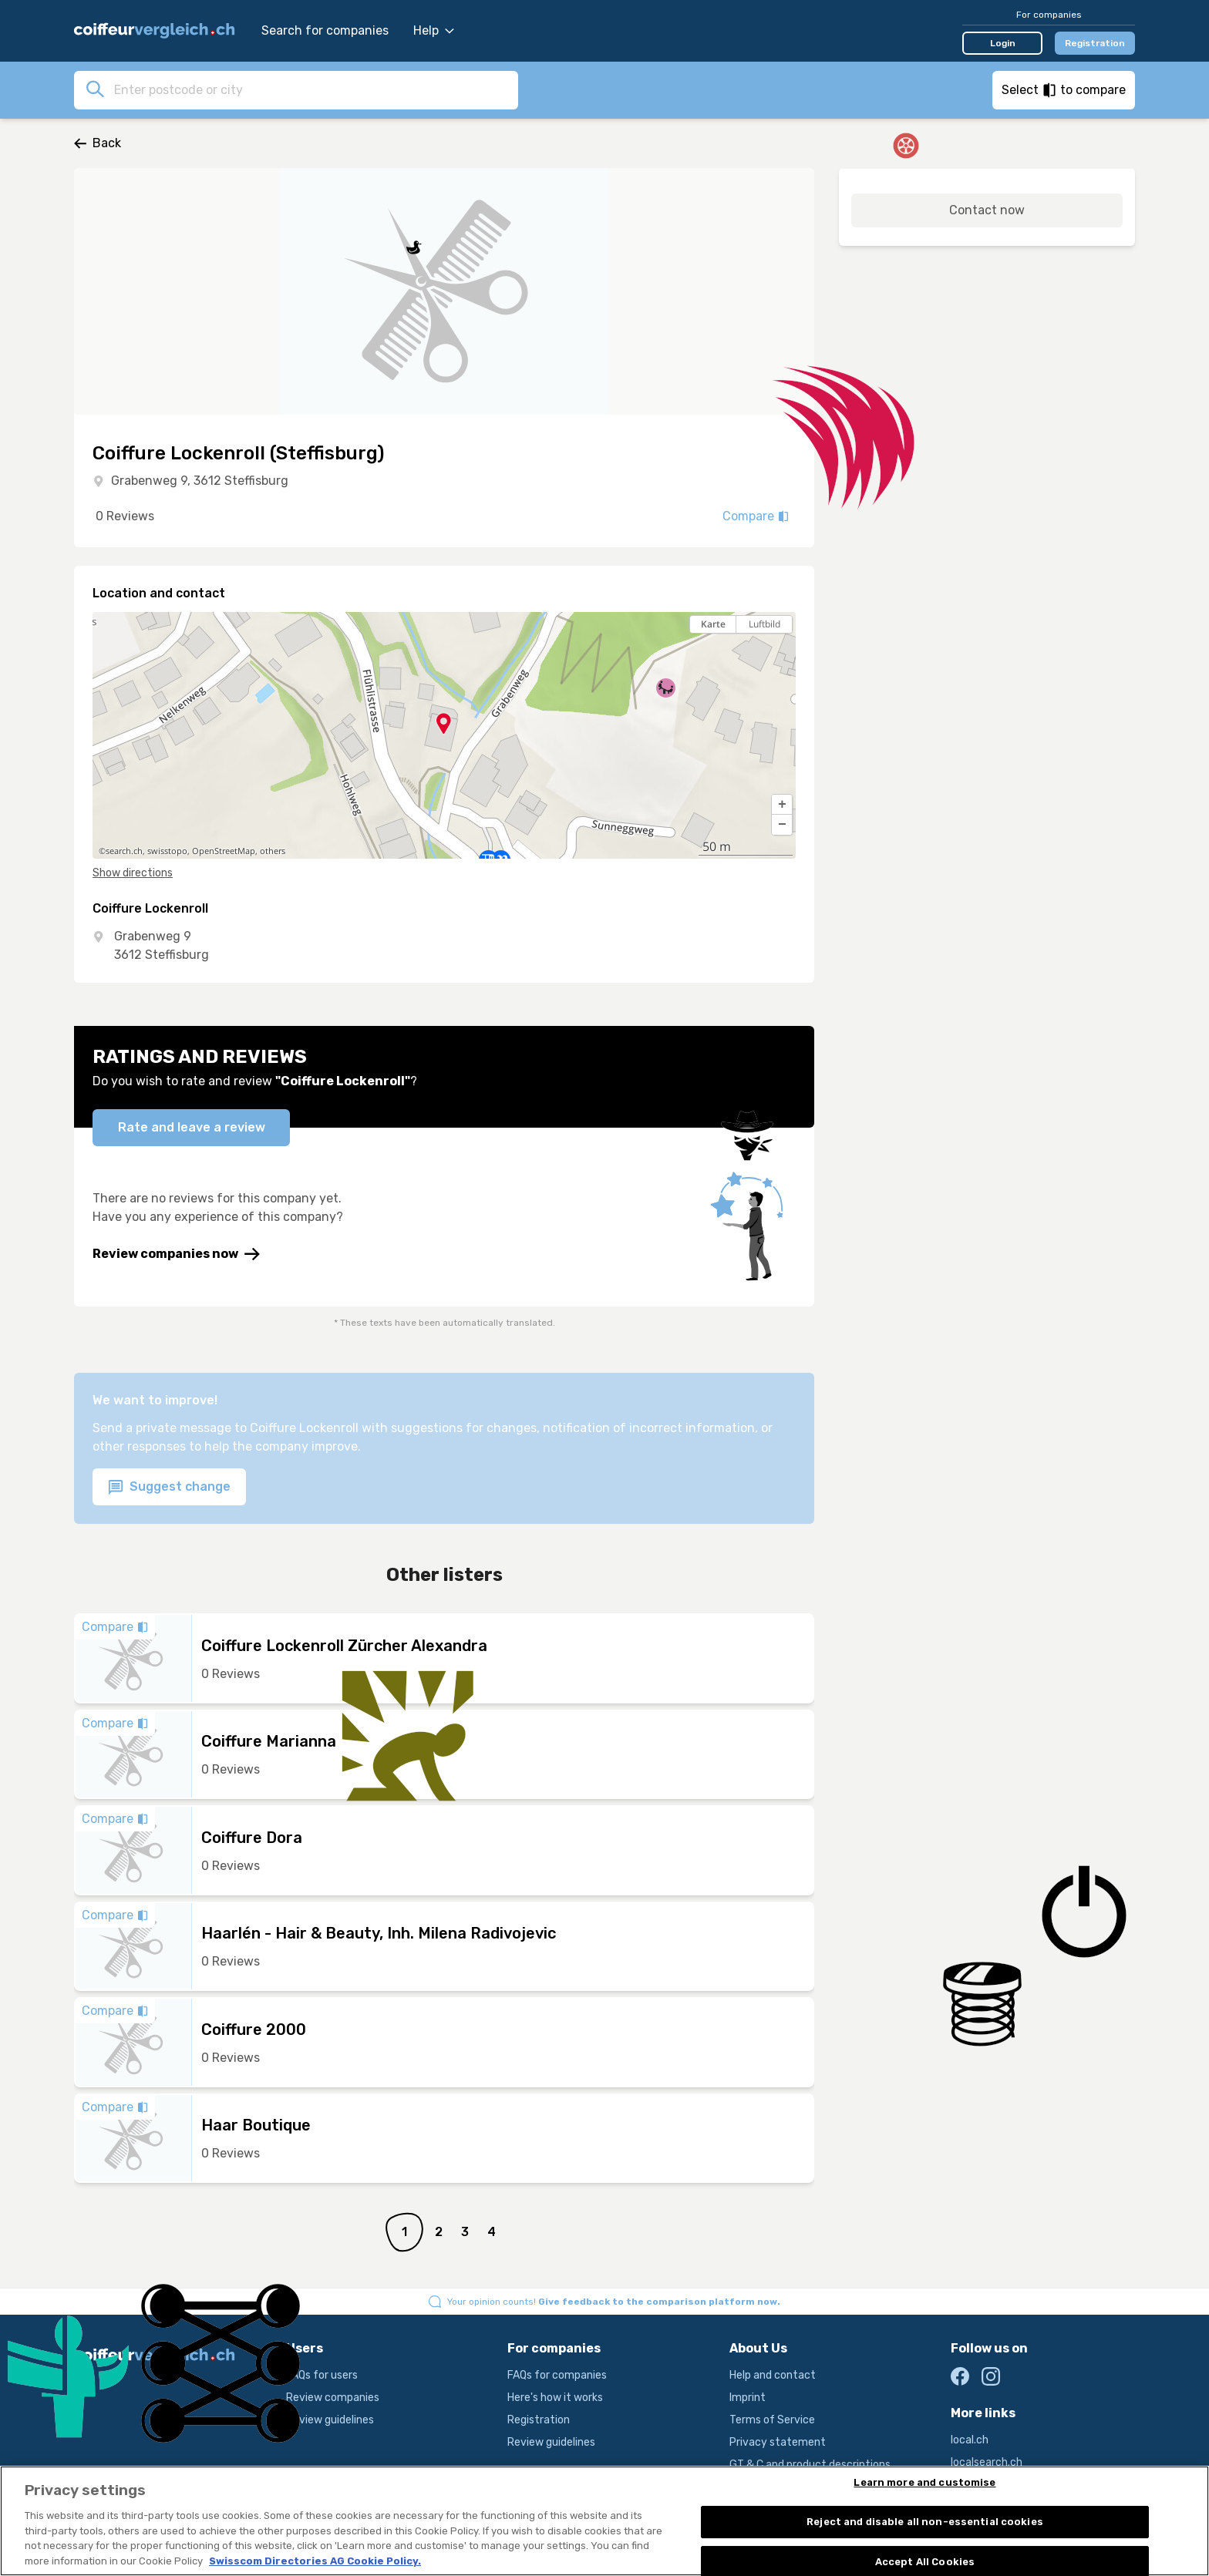  What do you see at coordinates (1084, 1911) in the screenshot?
I see `turn device on or off` at bounding box center [1084, 1911].